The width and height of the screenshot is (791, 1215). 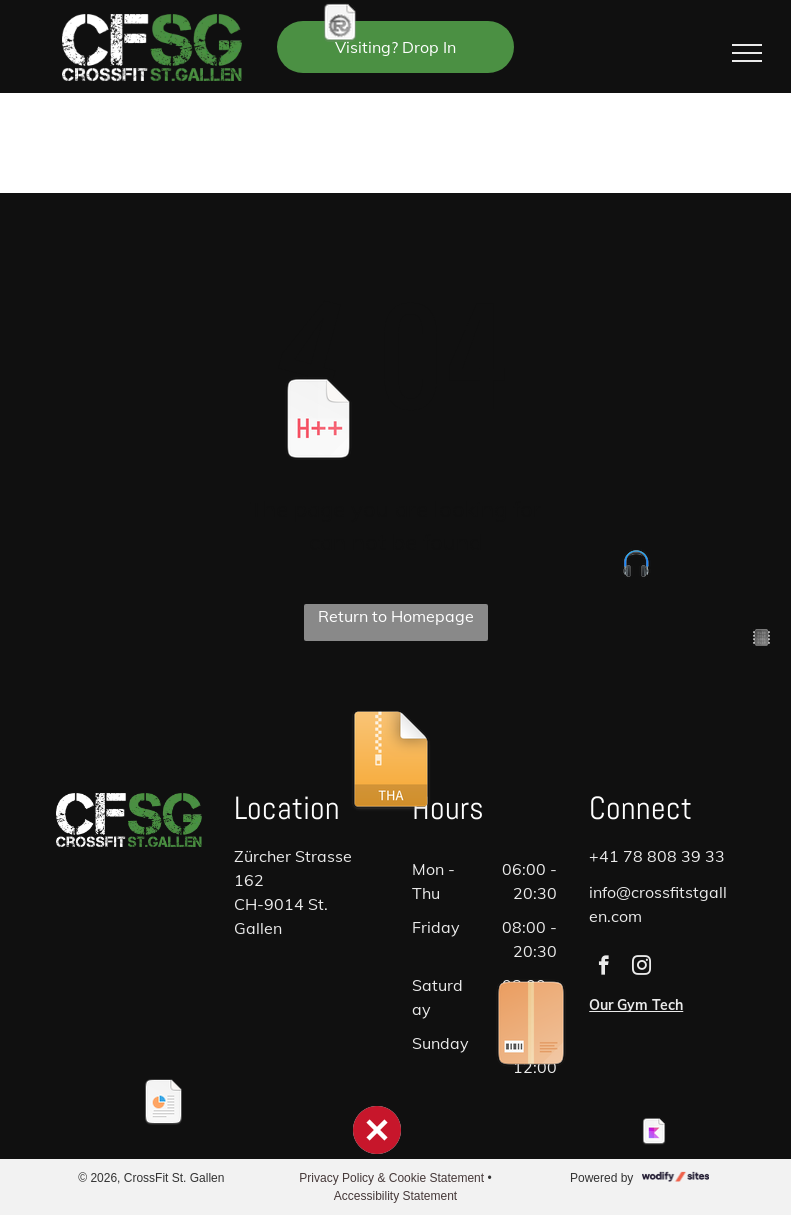 What do you see at coordinates (163, 1101) in the screenshot?
I see `open a presentation file` at bounding box center [163, 1101].